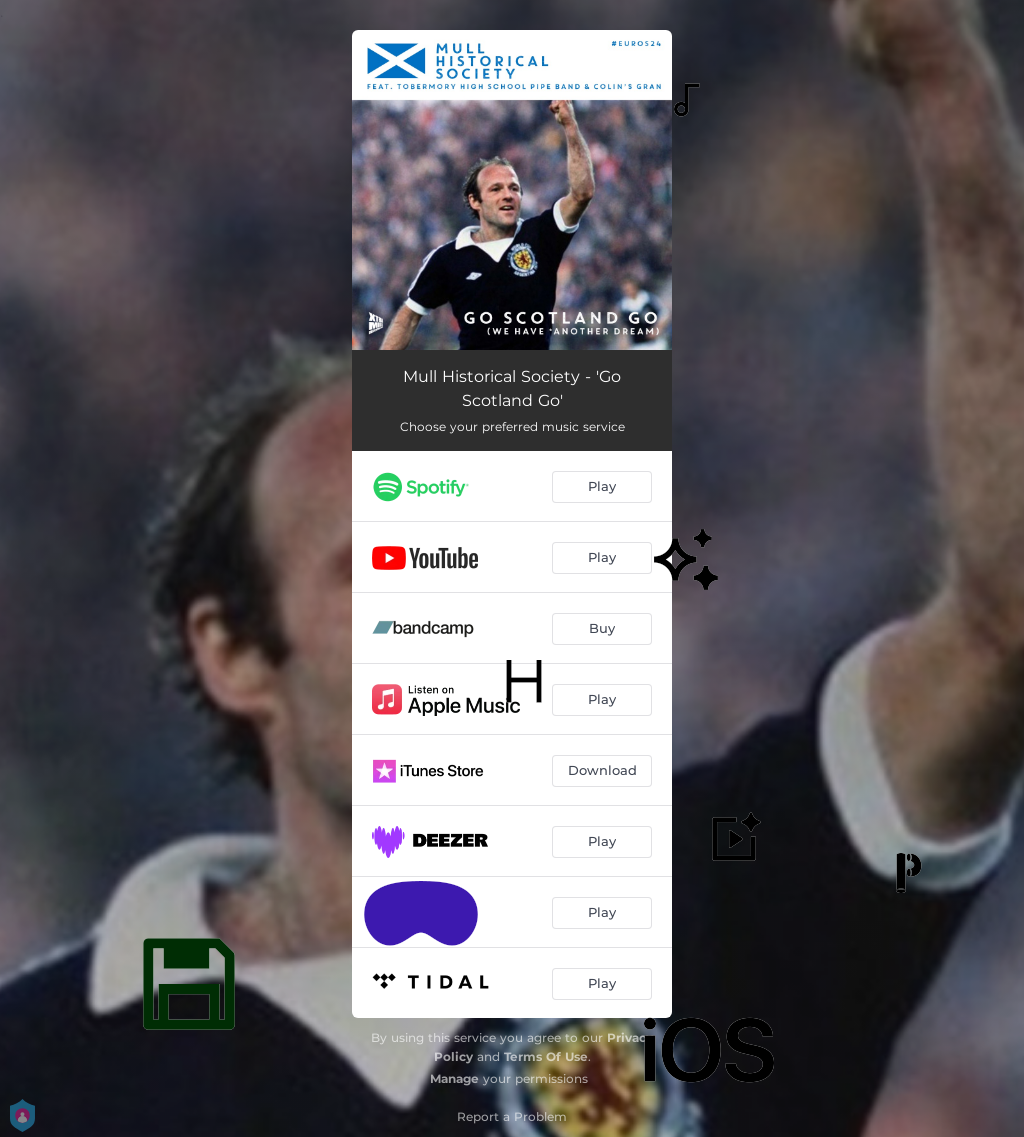  I want to click on insert a heading in the document, so click(524, 680).